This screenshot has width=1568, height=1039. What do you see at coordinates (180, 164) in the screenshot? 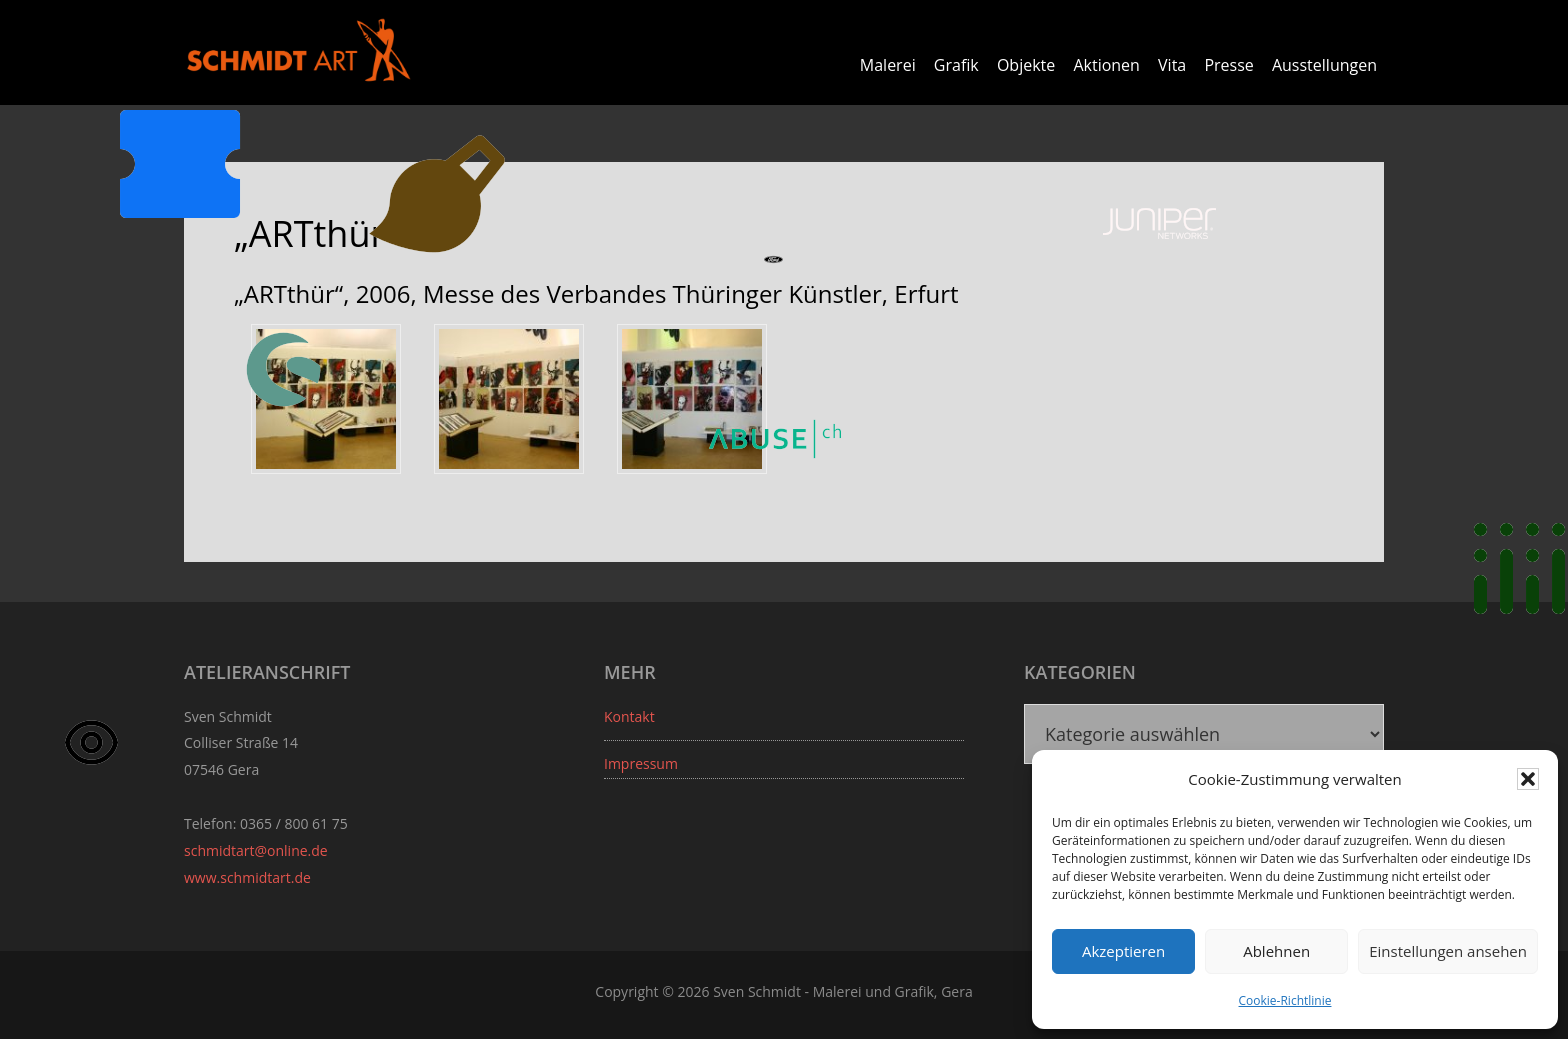
I see `view your tickets or passes` at bounding box center [180, 164].